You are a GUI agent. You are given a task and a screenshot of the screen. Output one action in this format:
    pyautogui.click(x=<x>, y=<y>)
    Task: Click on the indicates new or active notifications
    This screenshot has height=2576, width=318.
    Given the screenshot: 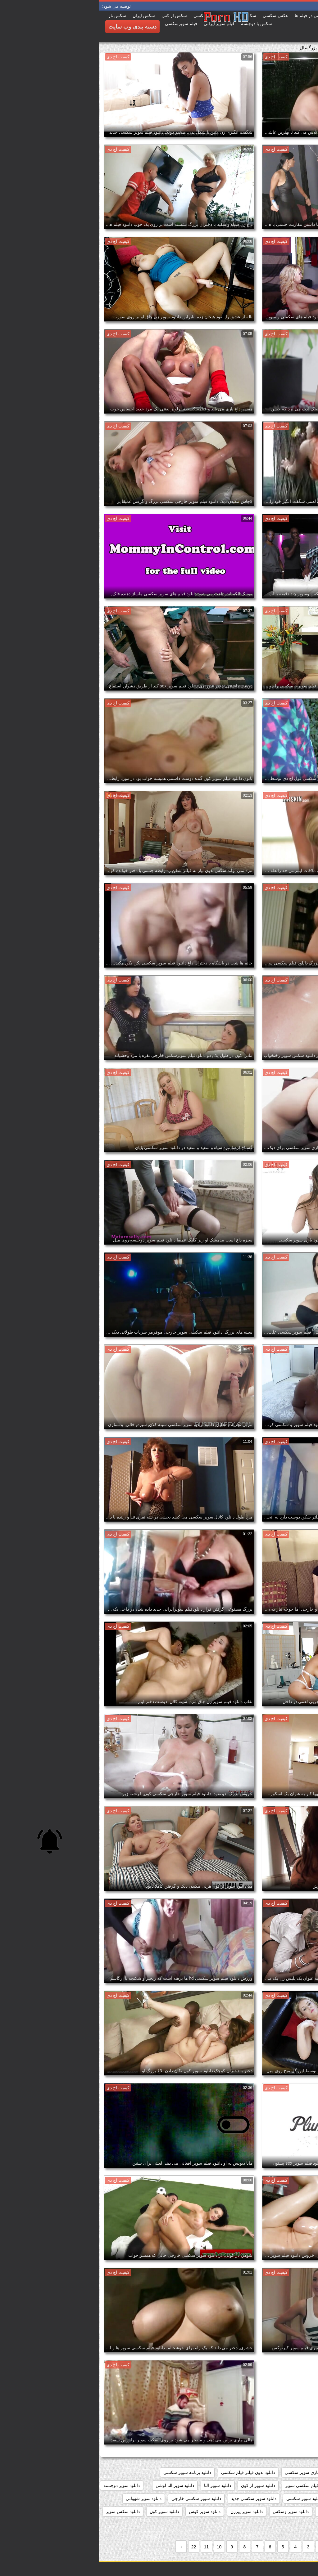 What is the action you would take?
    pyautogui.click(x=50, y=1841)
    